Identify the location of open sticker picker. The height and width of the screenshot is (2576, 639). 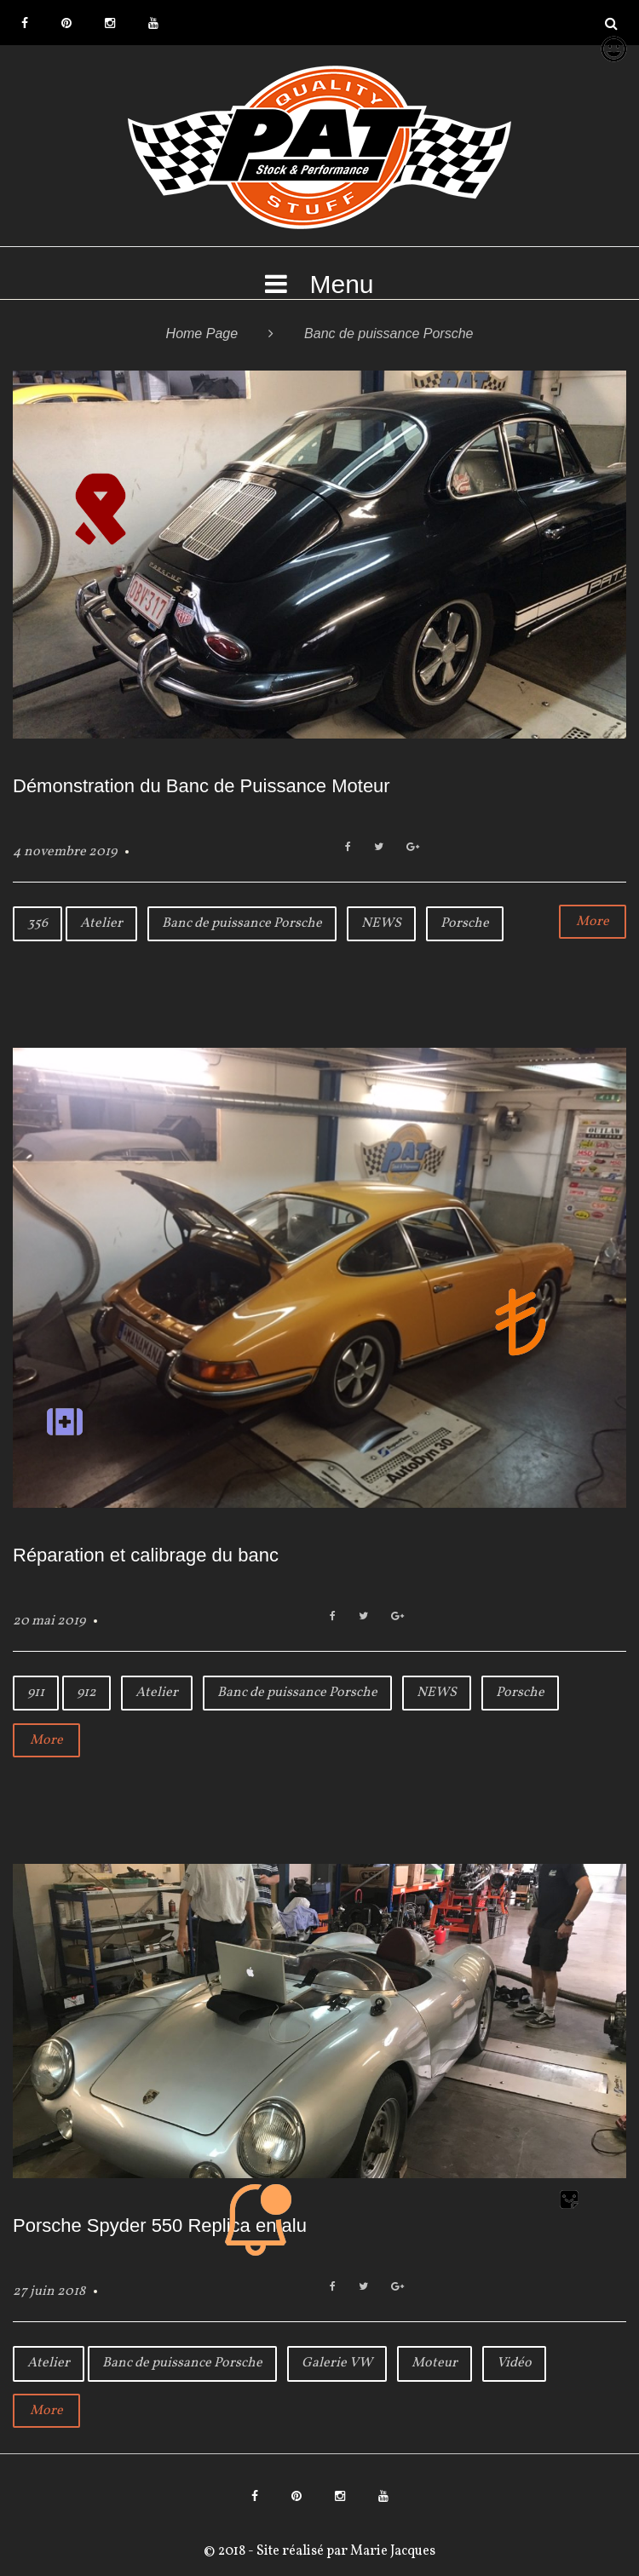
(569, 2199).